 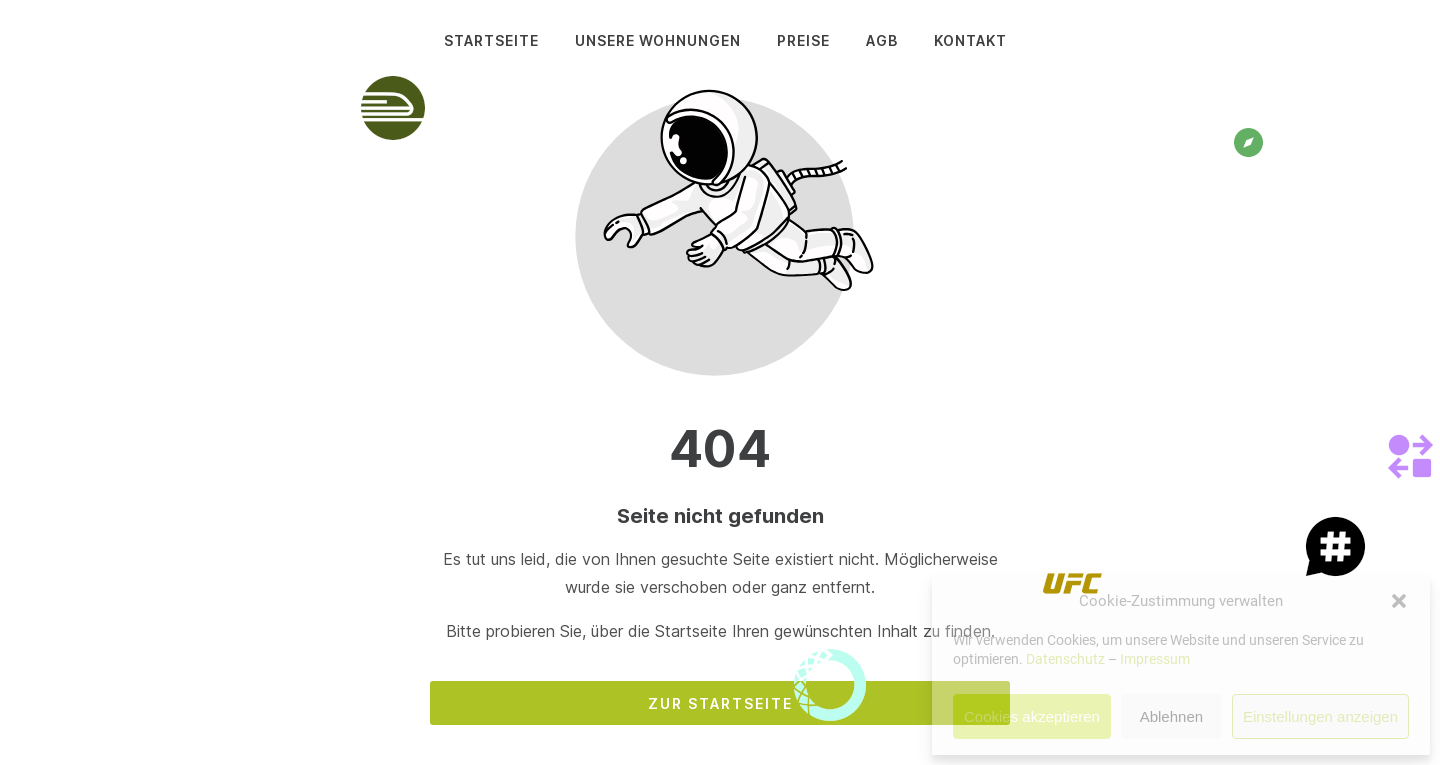 I want to click on railway app logo, so click(x=393, y=108).